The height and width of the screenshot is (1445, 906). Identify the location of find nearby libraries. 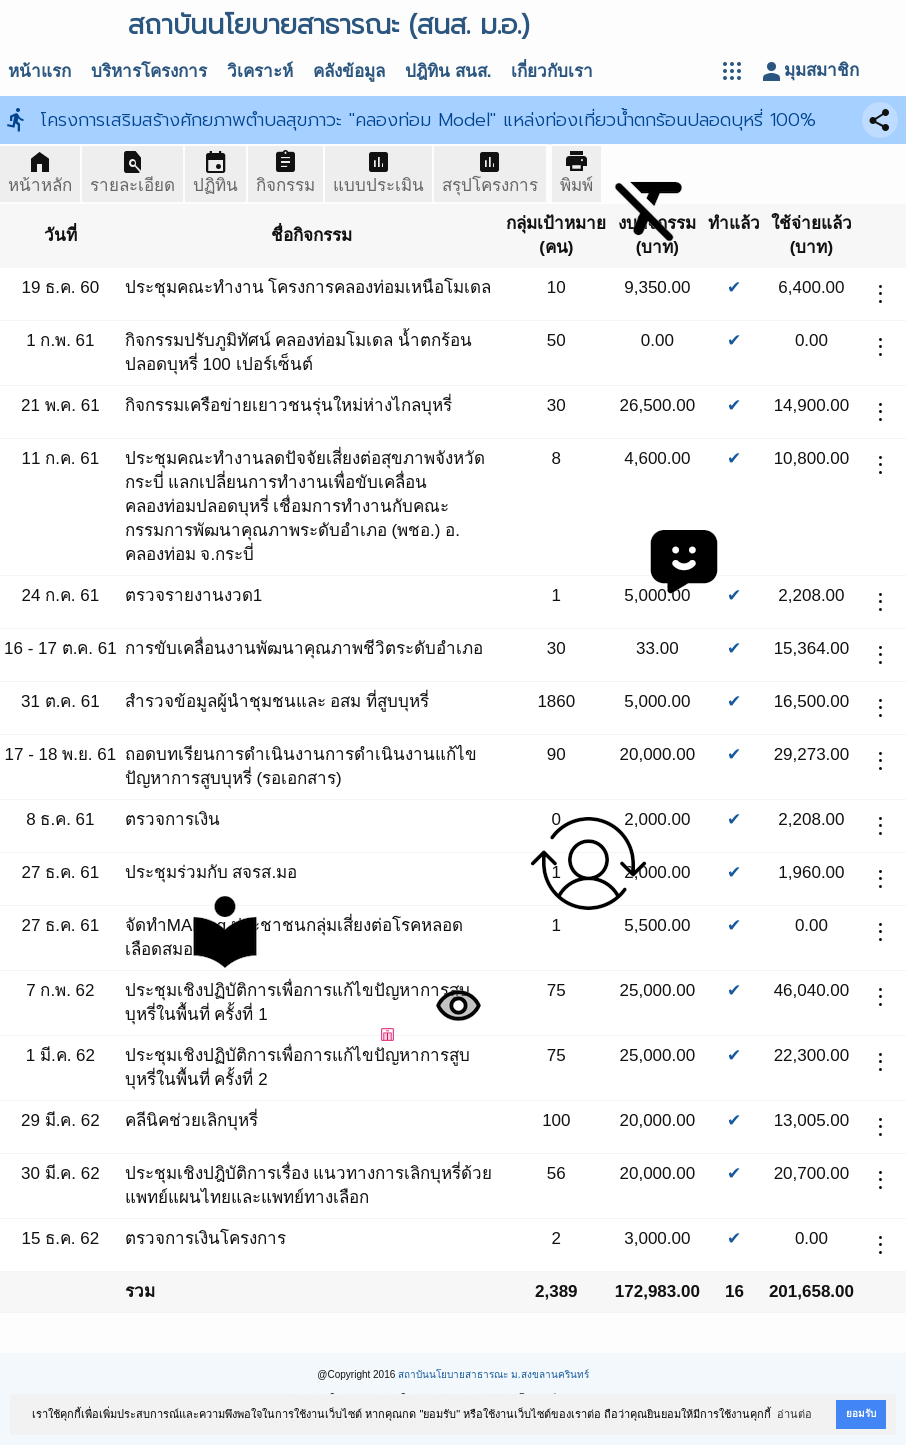
(225, 931).